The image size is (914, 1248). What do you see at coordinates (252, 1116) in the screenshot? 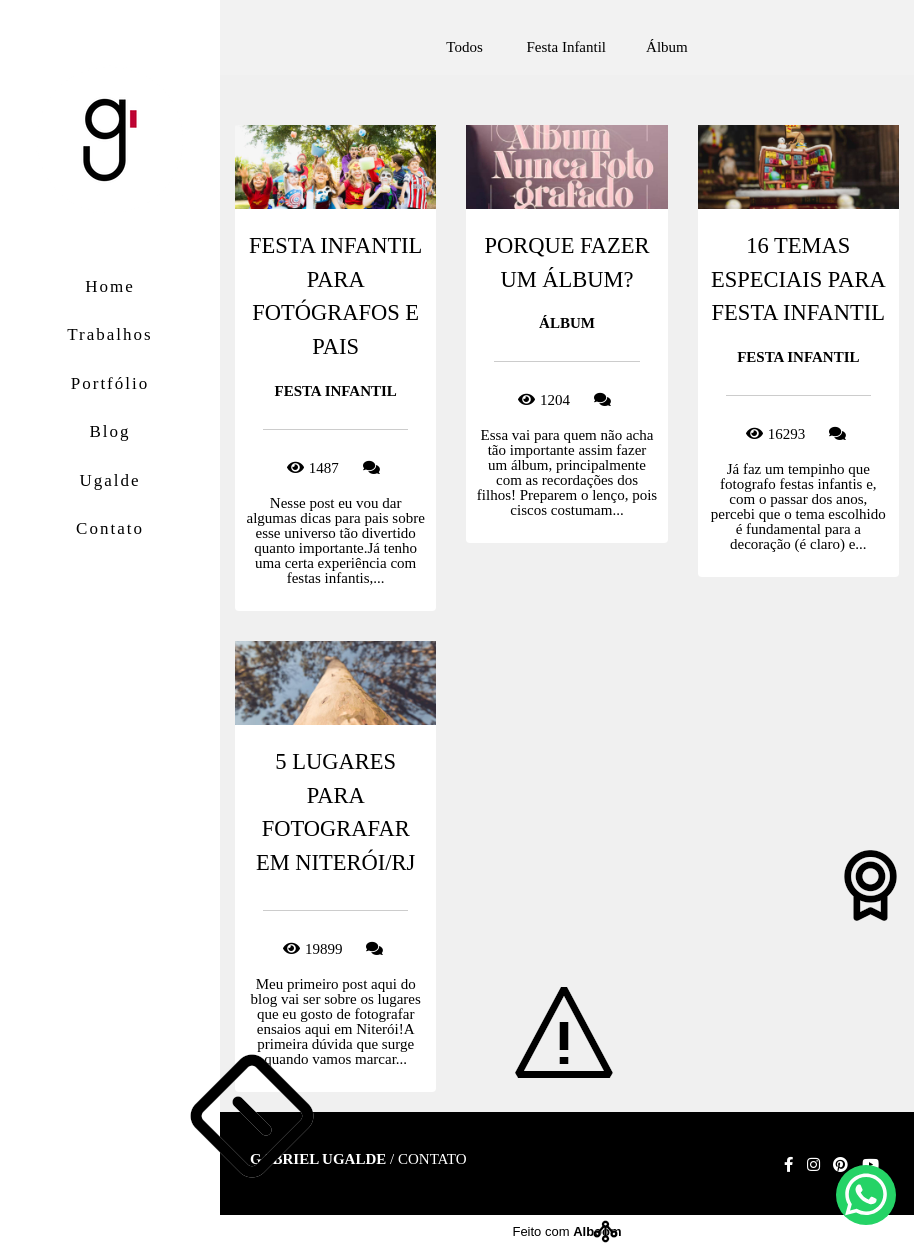
I see `indicates a blocked or forbidden action` at bounding box center [252, 1116].